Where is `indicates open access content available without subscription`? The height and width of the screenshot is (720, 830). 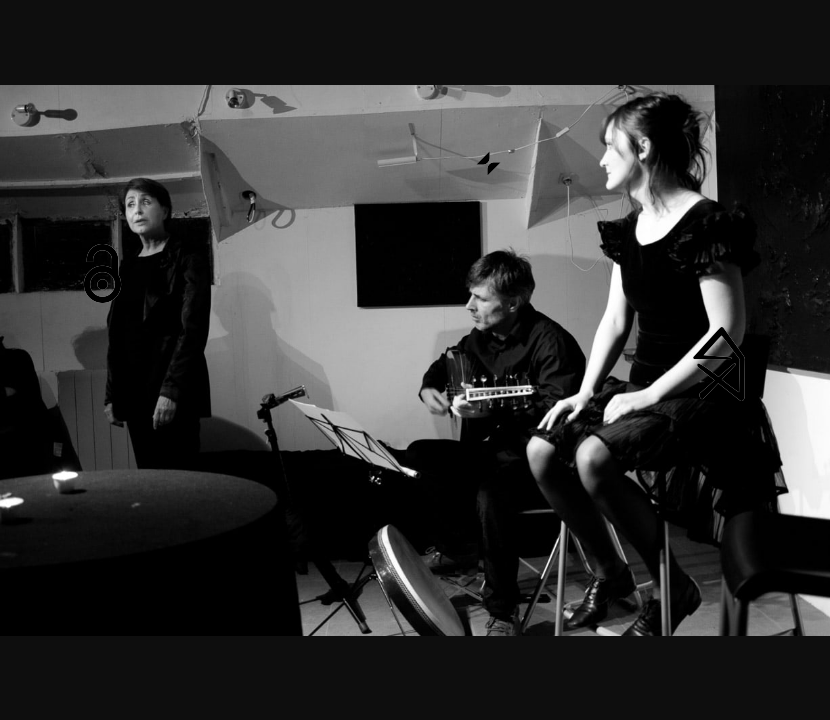 indicates open access content available without subscription is located at coordinates (102, 273).